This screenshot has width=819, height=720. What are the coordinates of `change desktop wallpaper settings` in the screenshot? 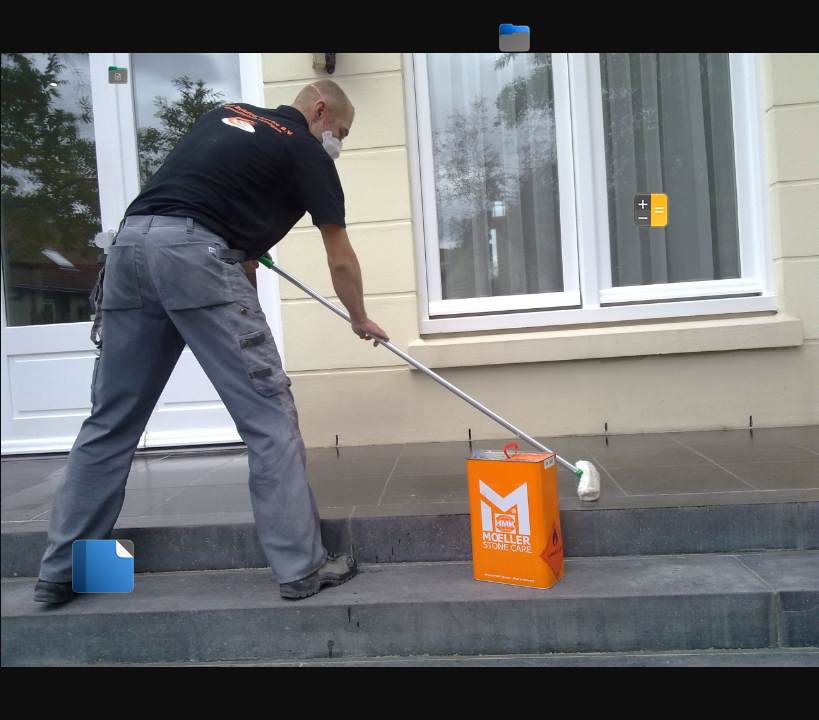 It's located at (103, 564).